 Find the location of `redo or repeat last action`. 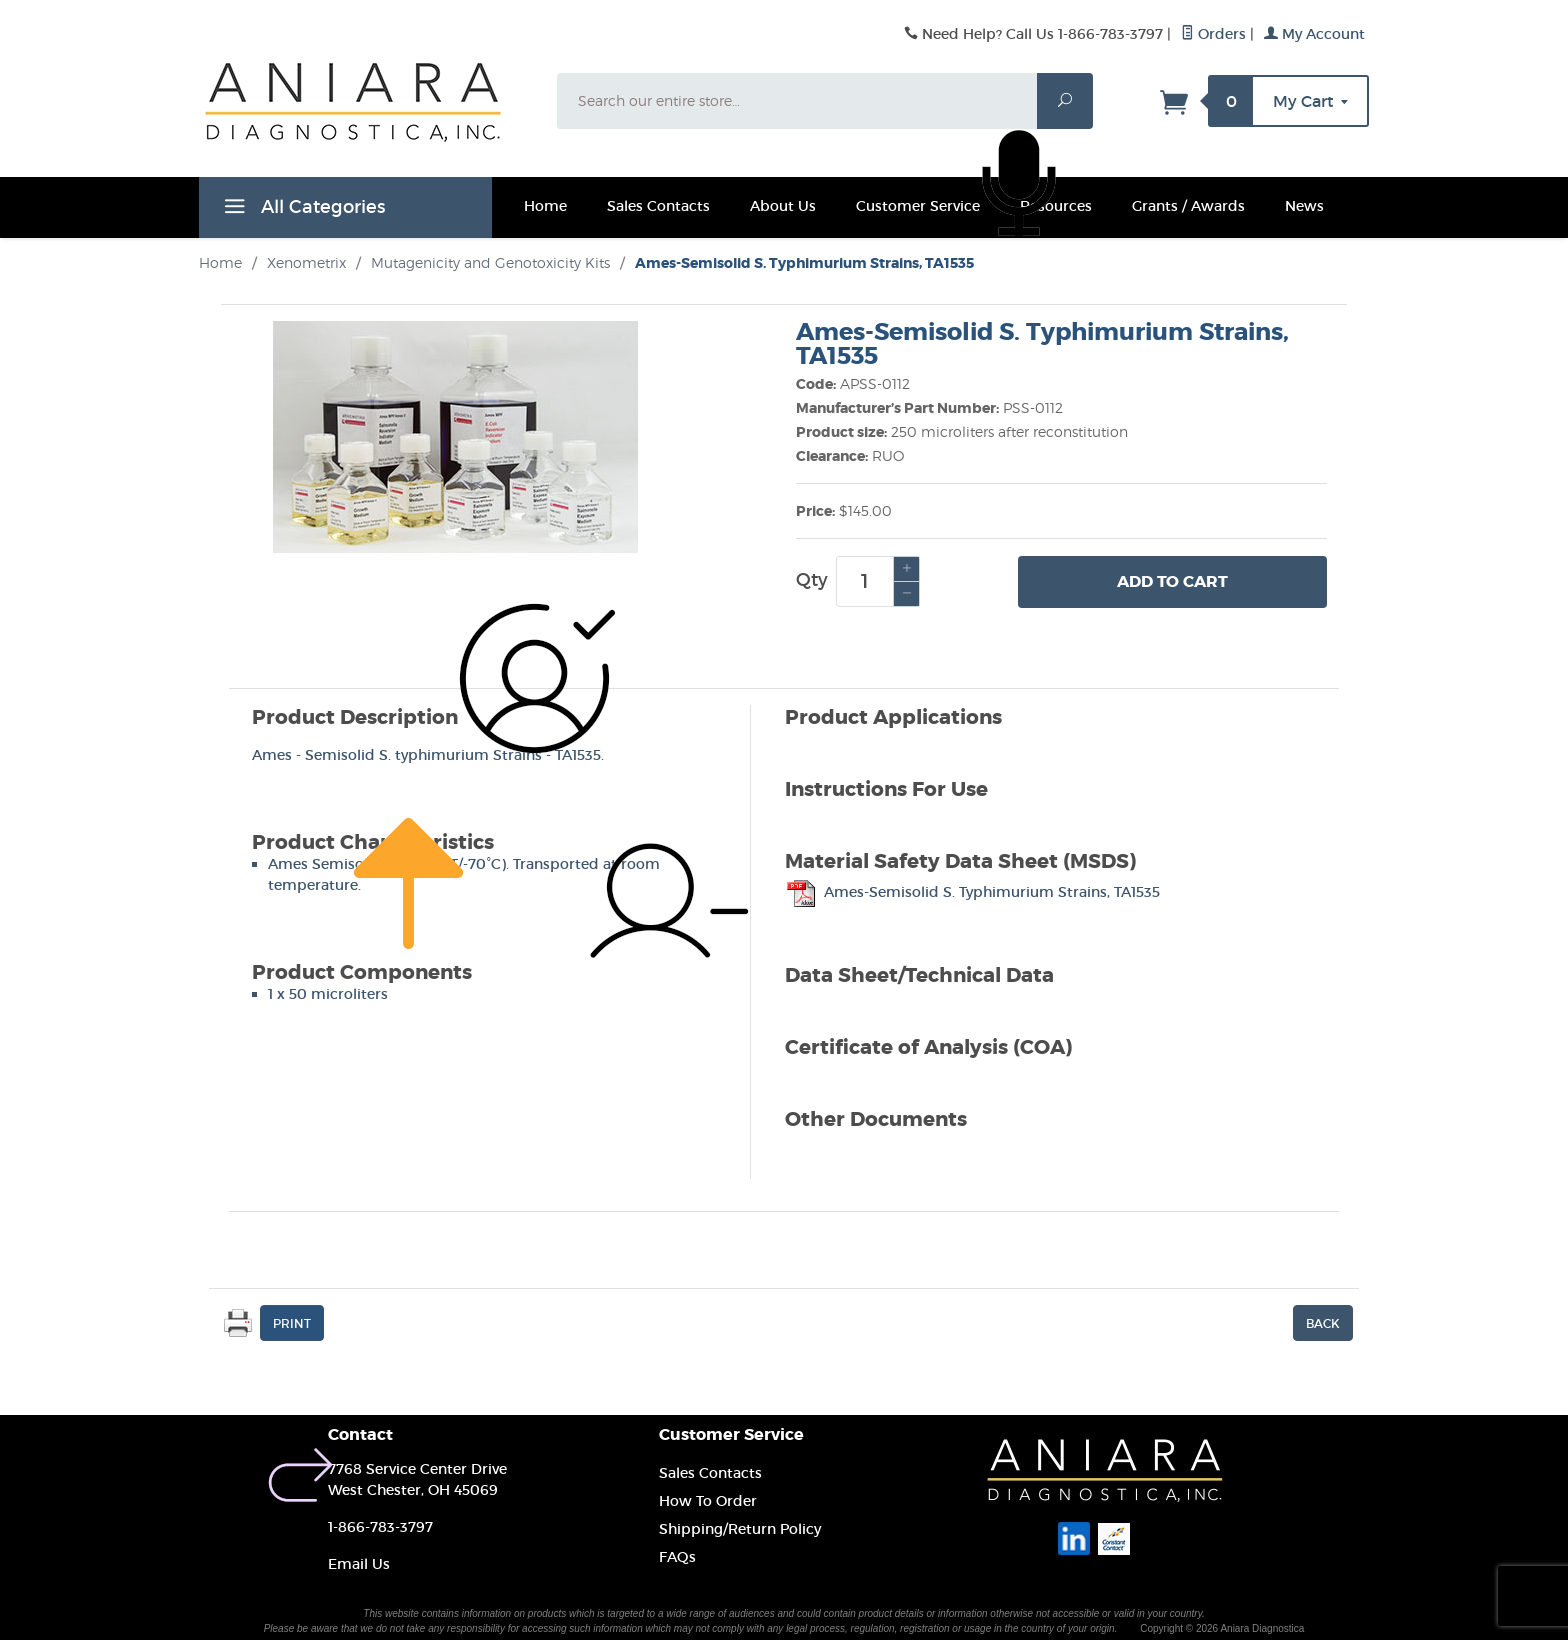

redo or repeat last action is located at coordinates (300, 1477).